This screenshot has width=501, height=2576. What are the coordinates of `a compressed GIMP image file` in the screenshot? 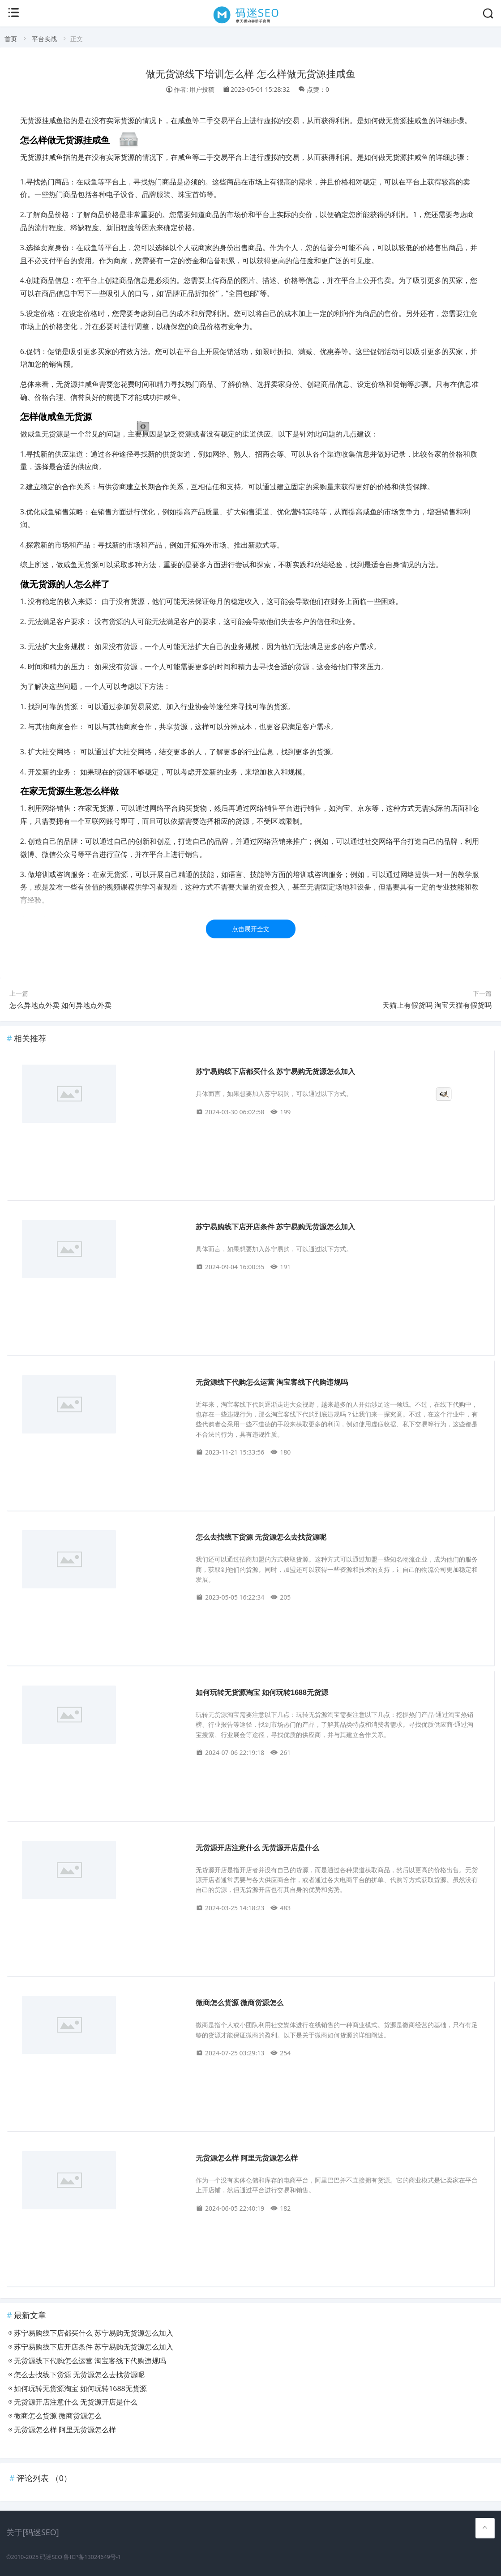 It's located at (444, 1094).